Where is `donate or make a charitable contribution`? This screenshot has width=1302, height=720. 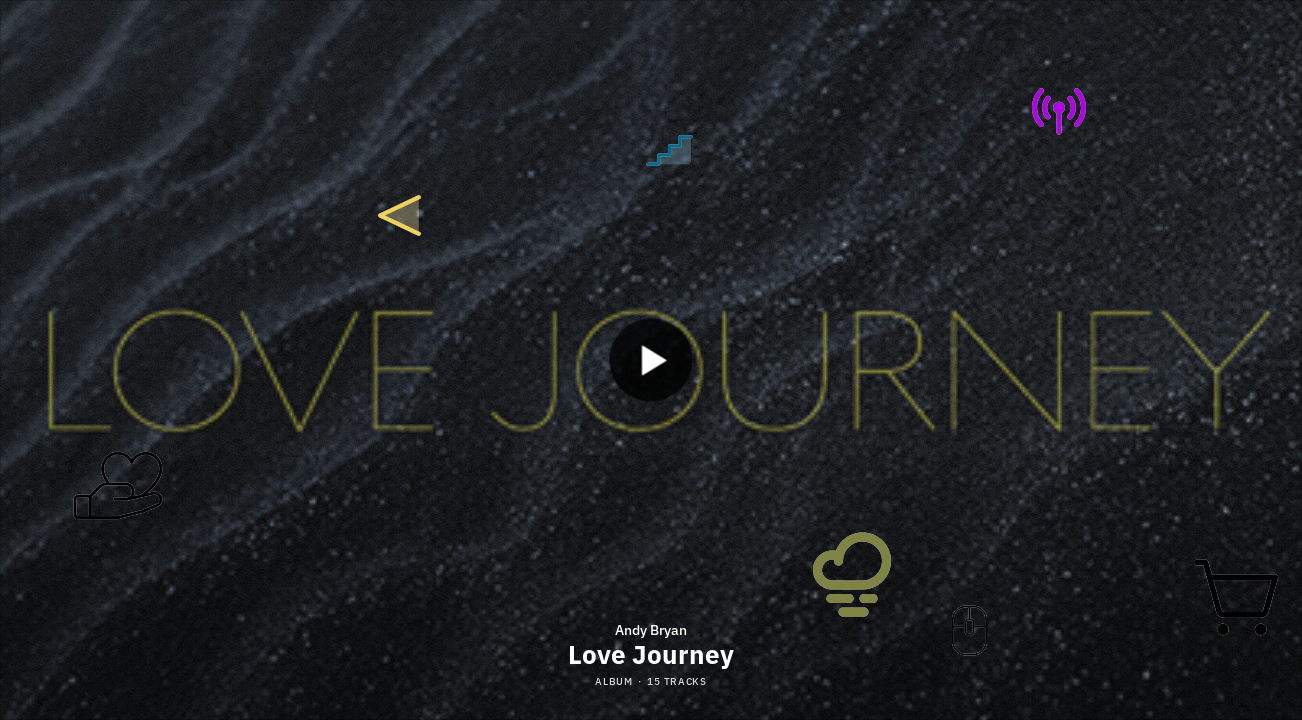 donate or make a charitable contribution is located at coordinates (121, 487).